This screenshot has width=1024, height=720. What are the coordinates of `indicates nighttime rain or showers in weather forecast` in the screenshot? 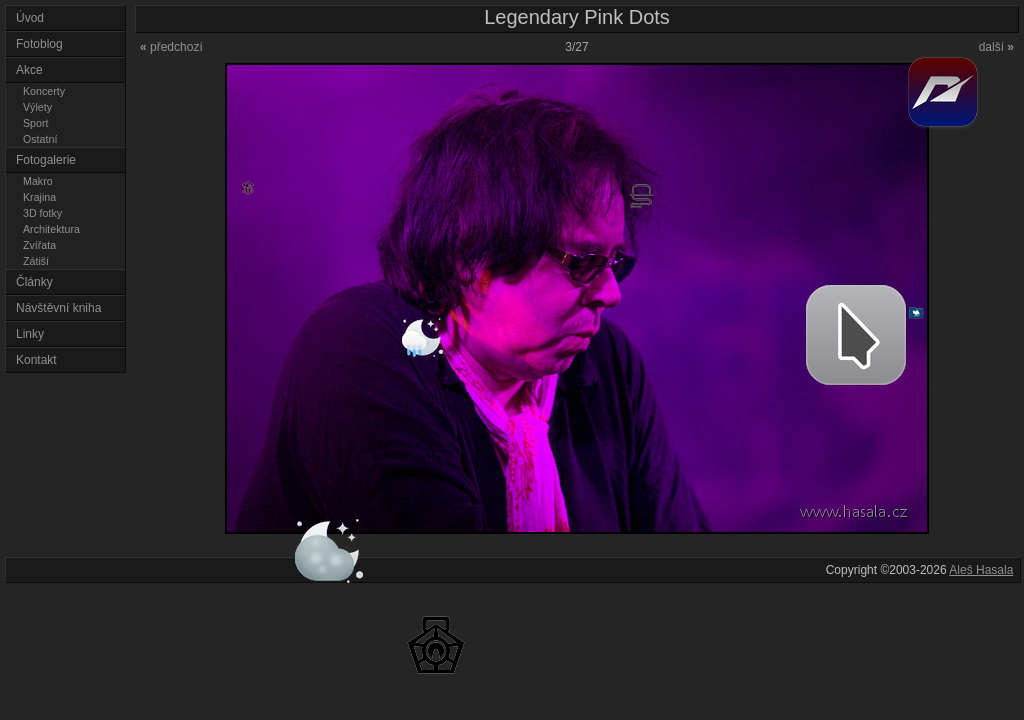 It's located at (422, 337).